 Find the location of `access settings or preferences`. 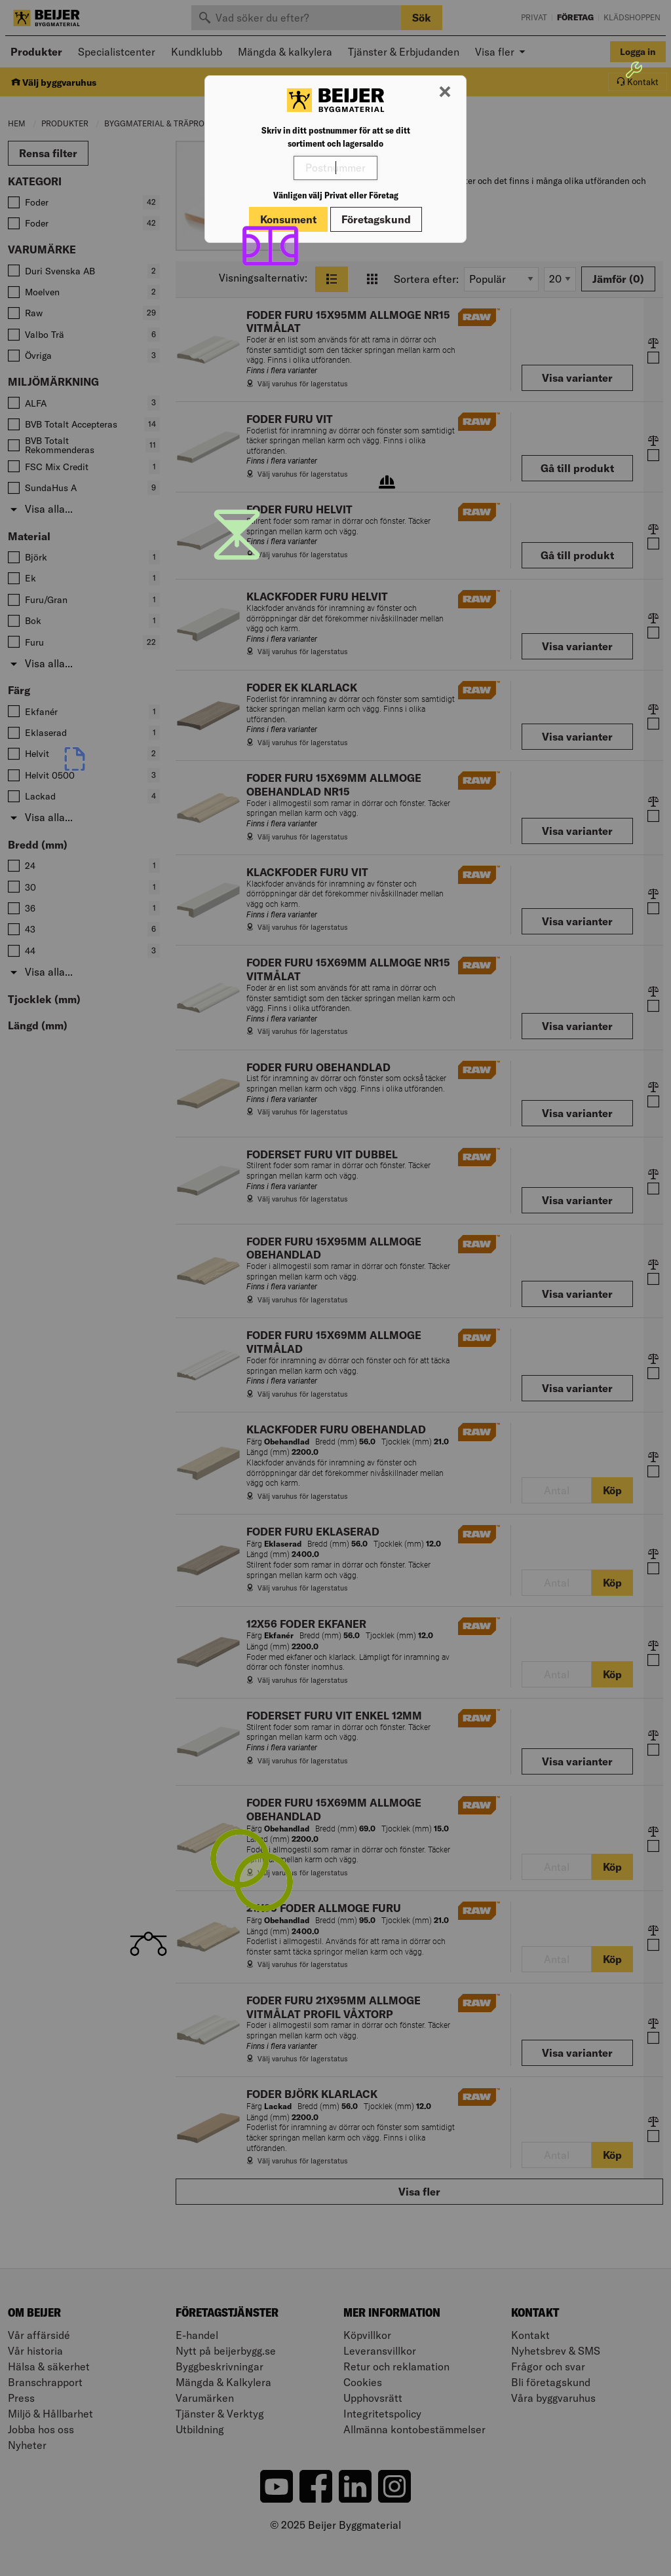

access settings or preferences is located at coordinates (634, 69).